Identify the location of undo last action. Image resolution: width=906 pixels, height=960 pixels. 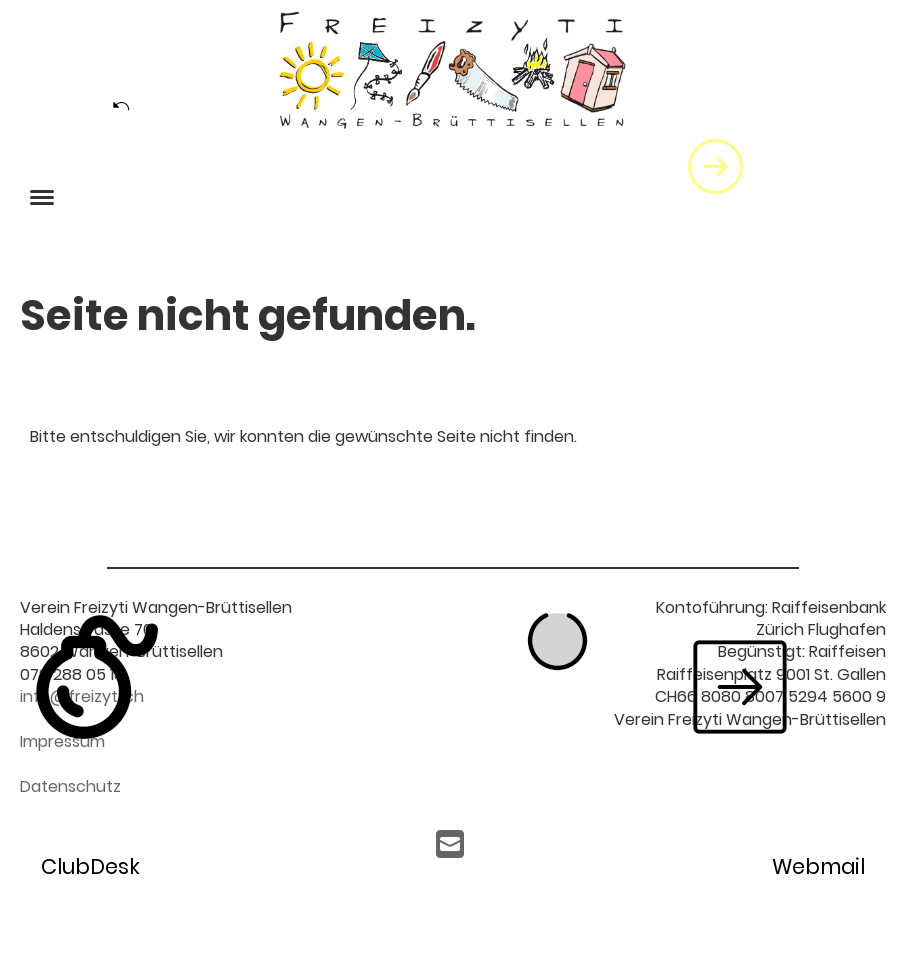
(121, 105).